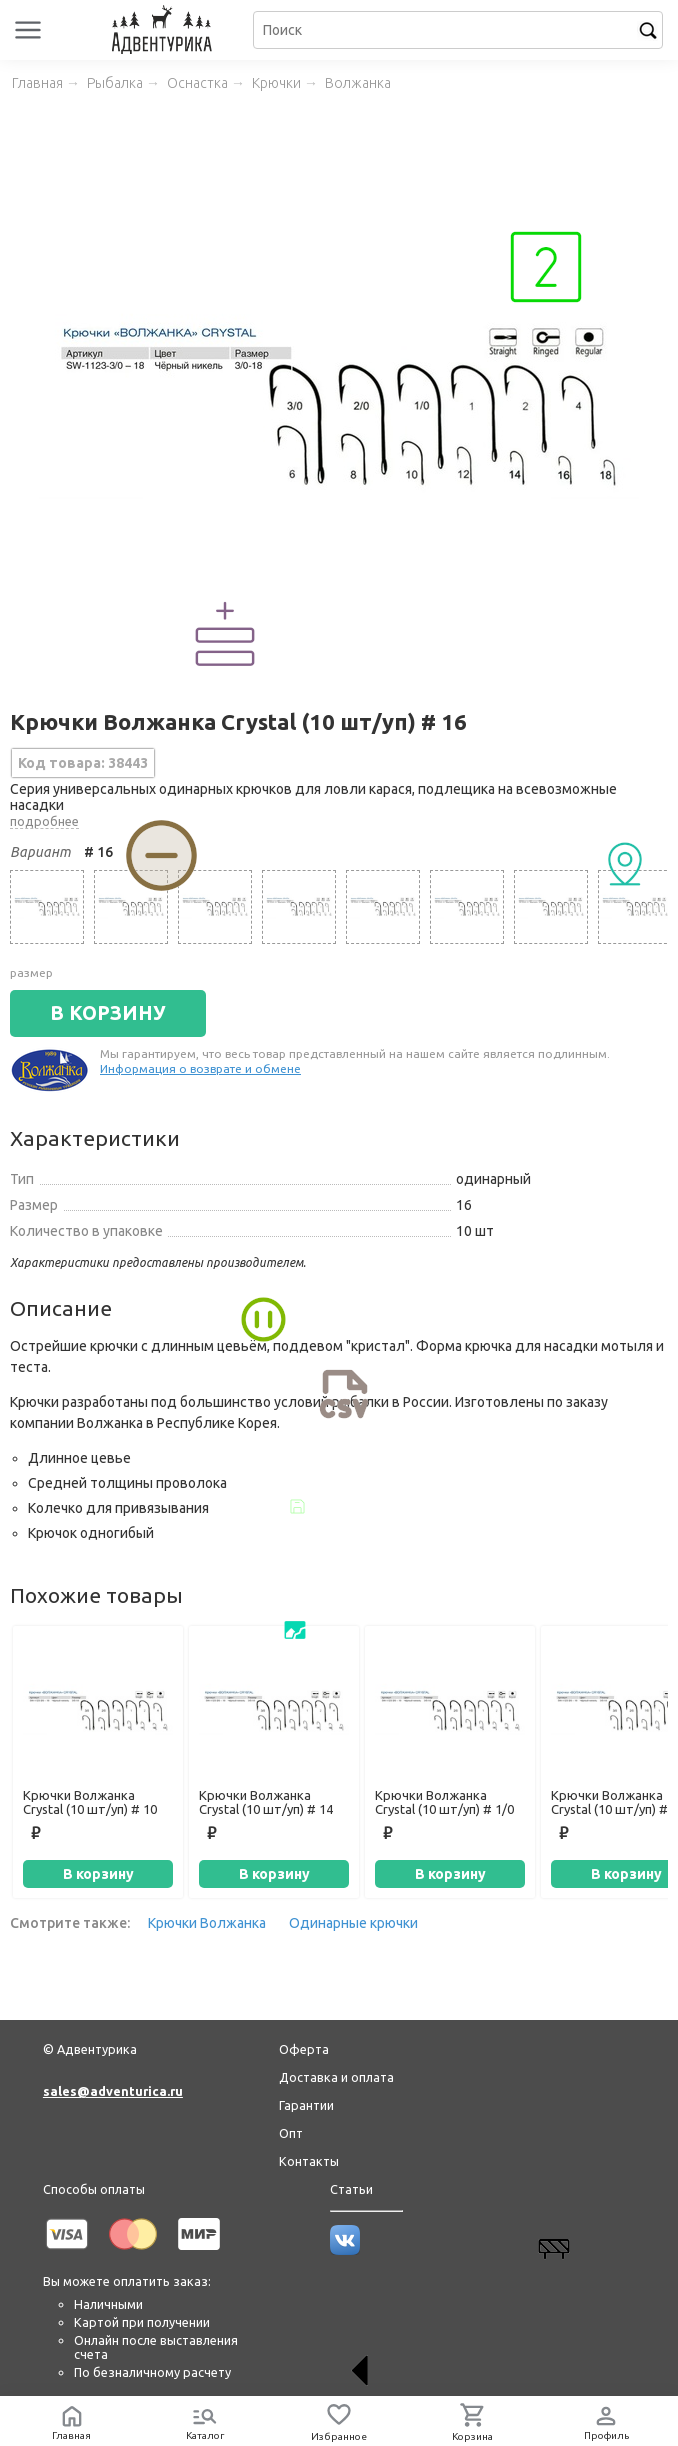 The height and width of the screenshot is (2446, 678). Describe the element at coordinates (345, 1396) in the screenshot. I see `open or view a CSV file` at that location.